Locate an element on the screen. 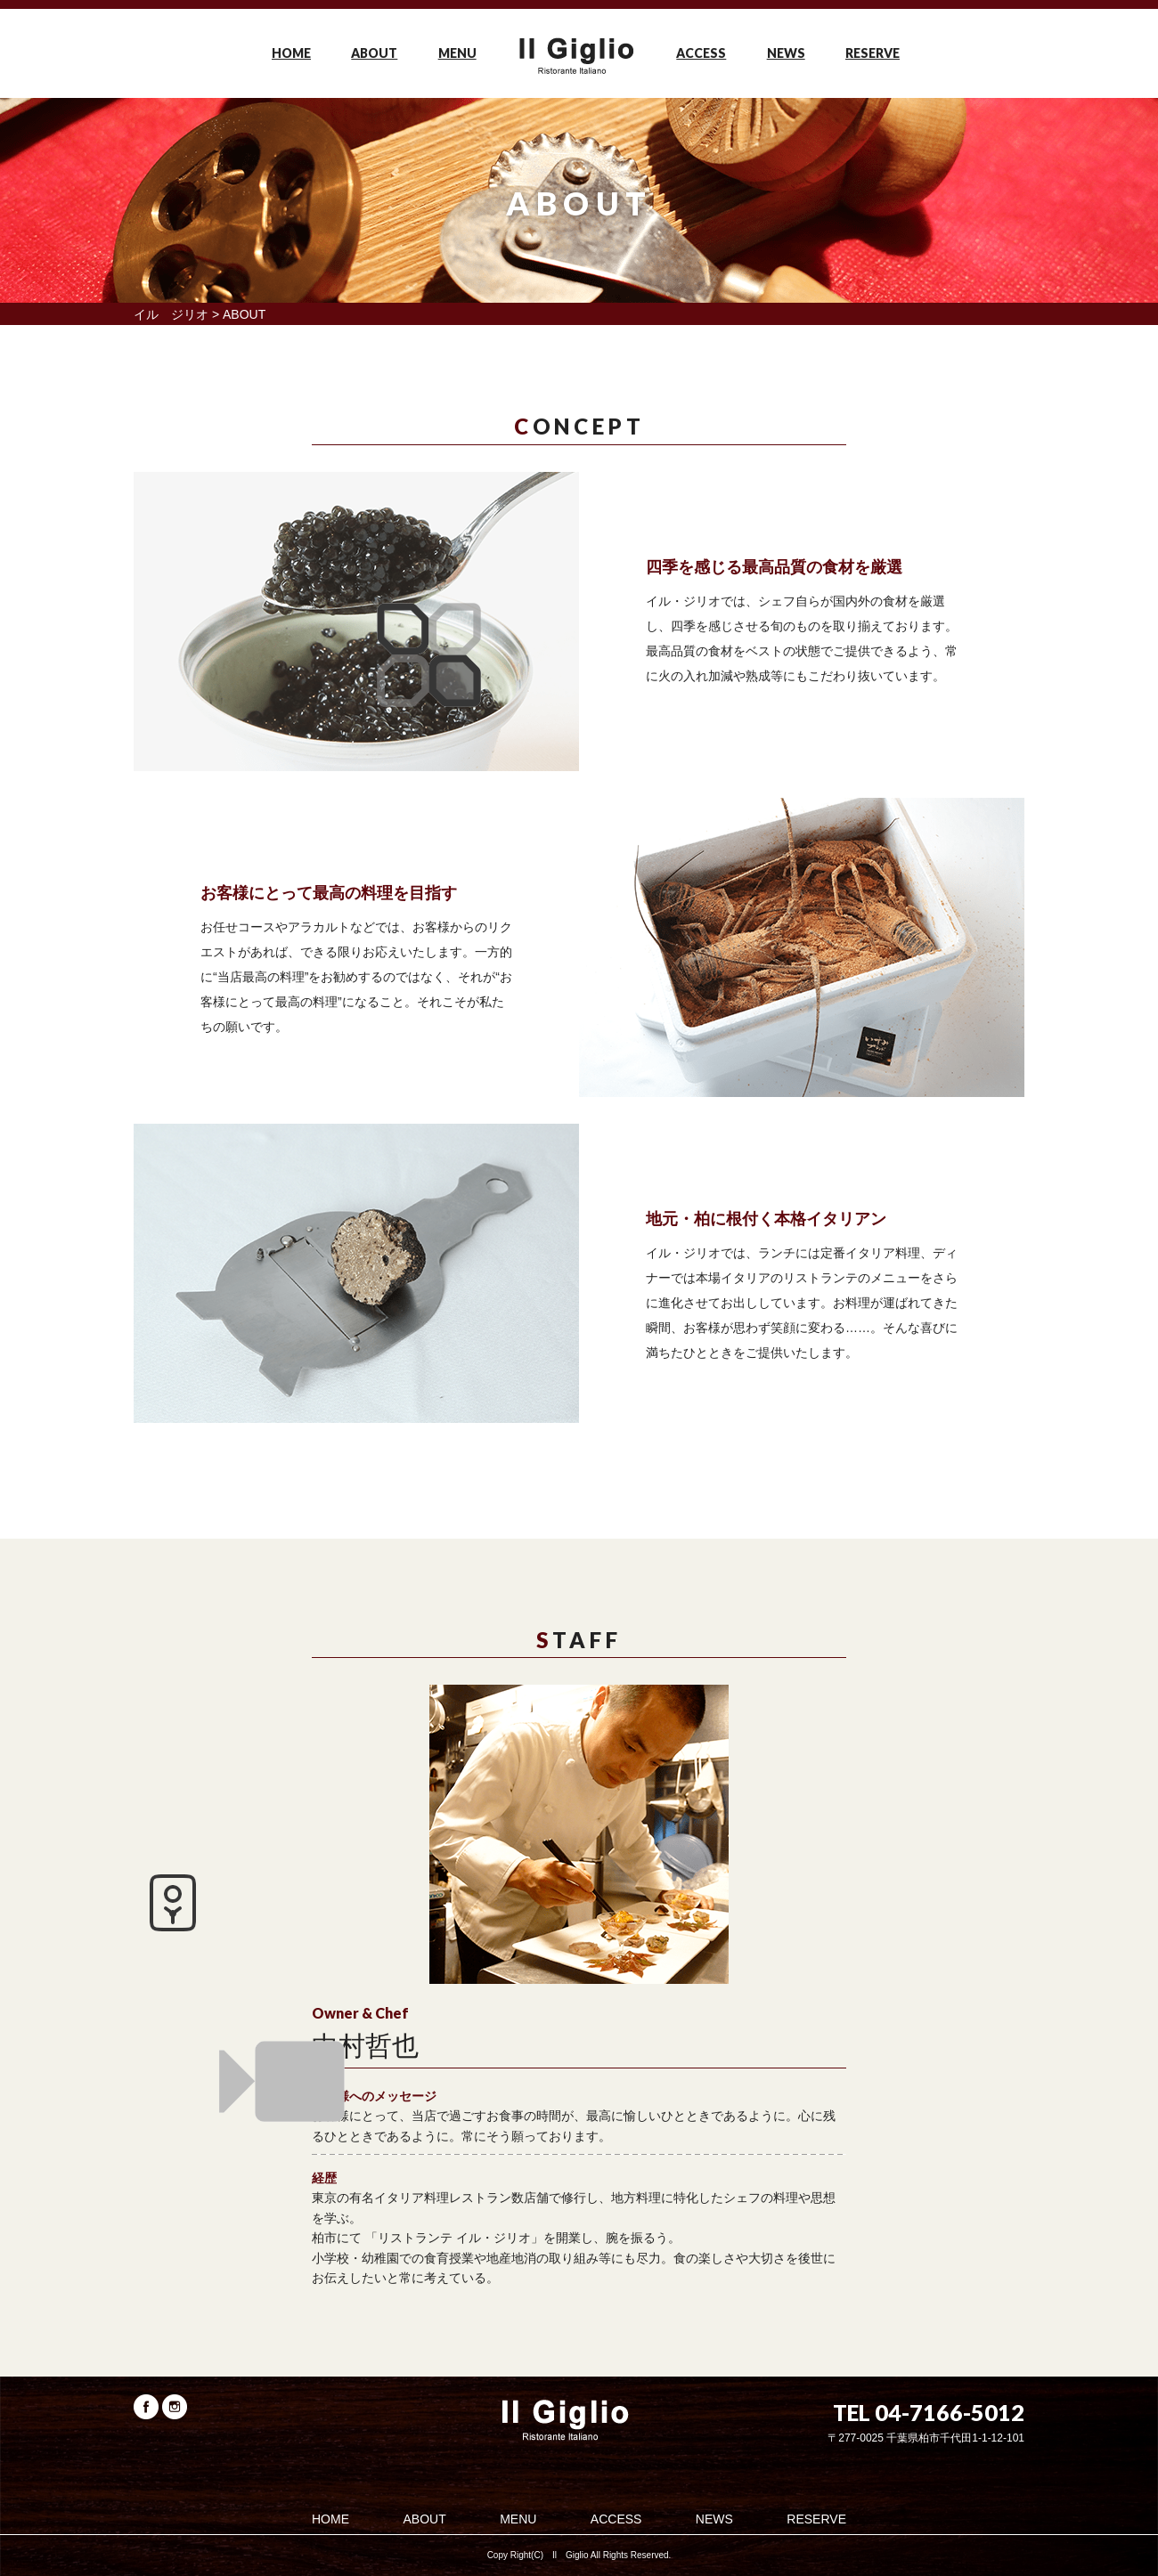  open your videos folder is located at coordinates (281, 2076).